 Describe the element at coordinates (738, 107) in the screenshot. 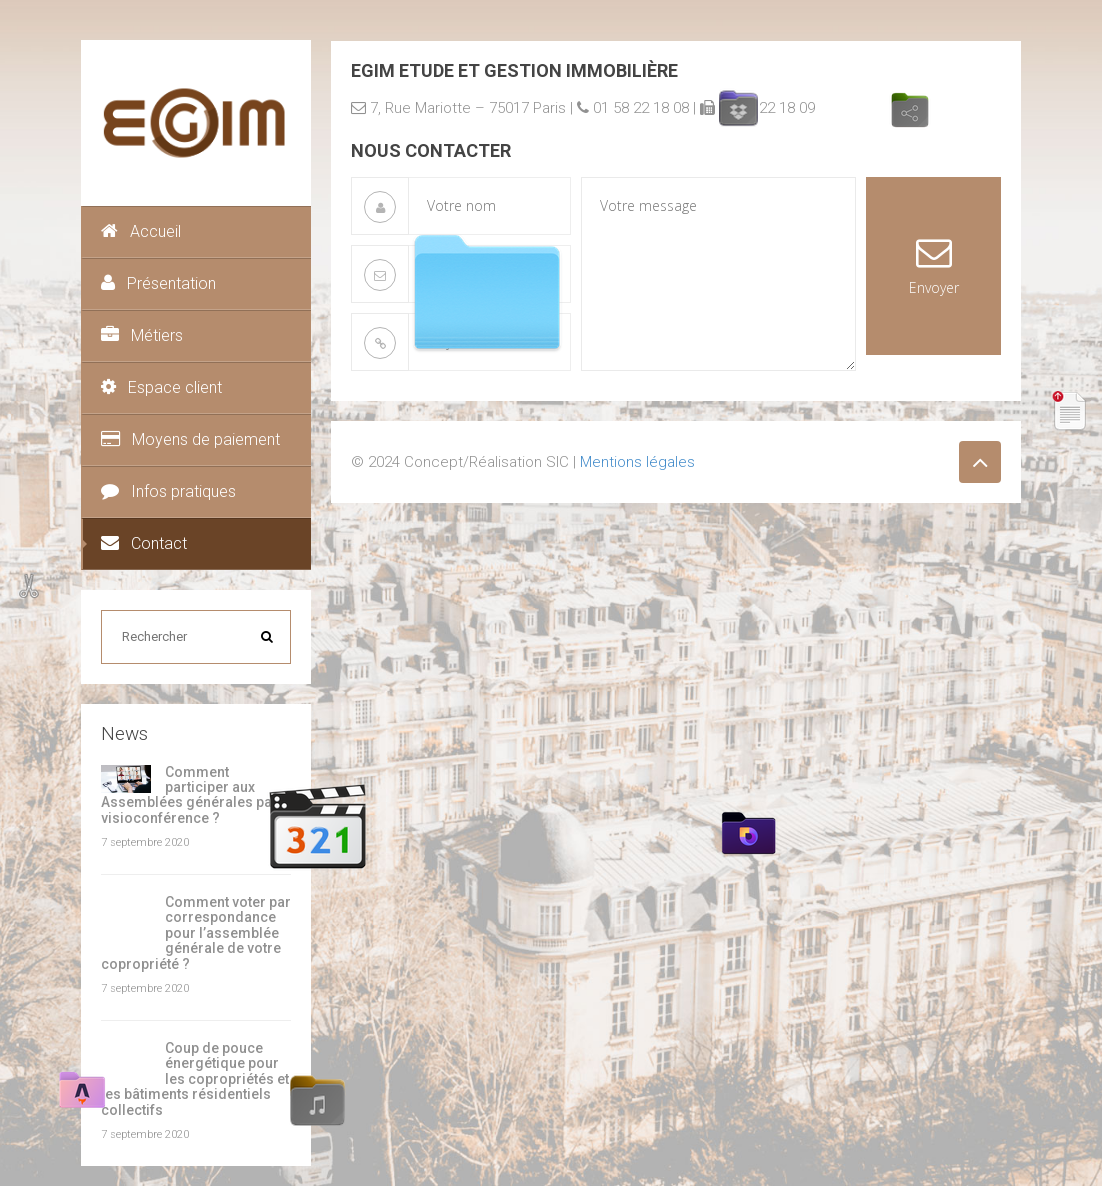

I see `open your dropbox synced folder` at that location.